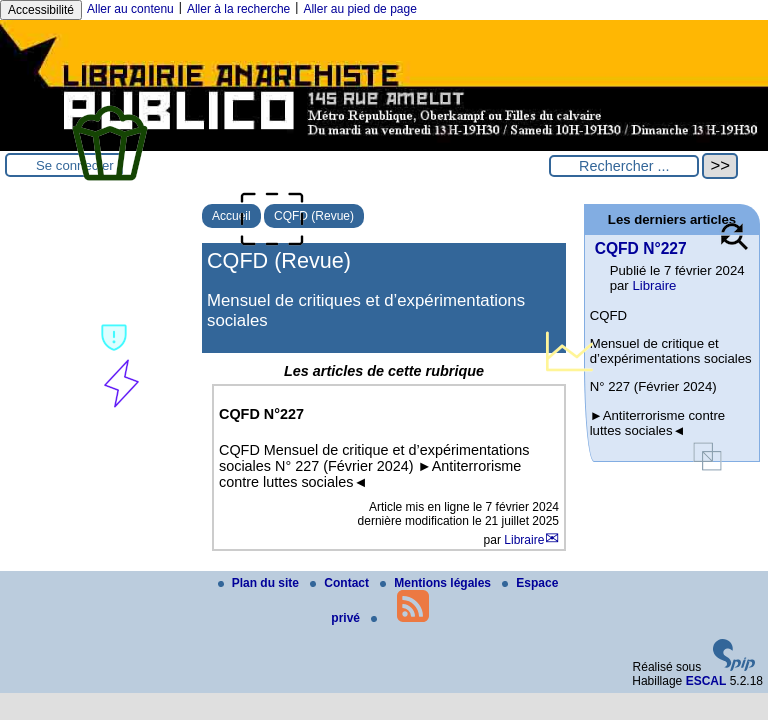 The image size is (768, 720). I want to click on indicates fast or instant action, so click(121, 383).